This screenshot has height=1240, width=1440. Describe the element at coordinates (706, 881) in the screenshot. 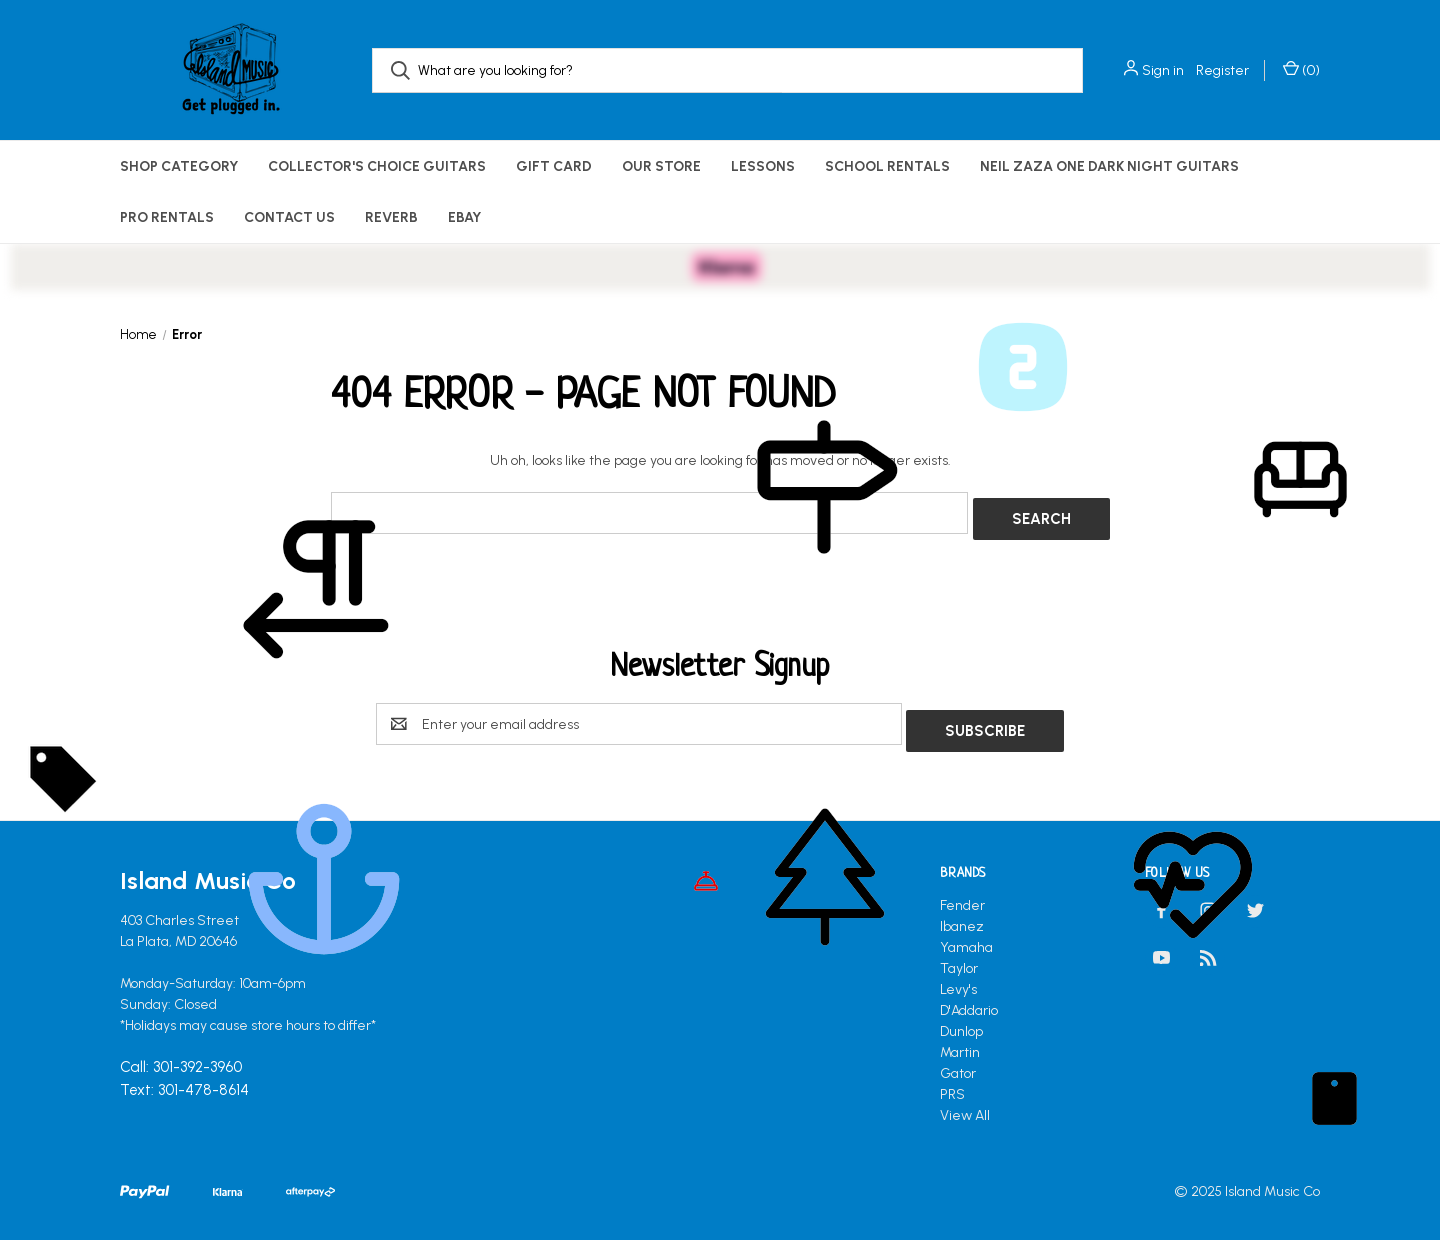

I see `request concierge or front desk assistance` at that location.